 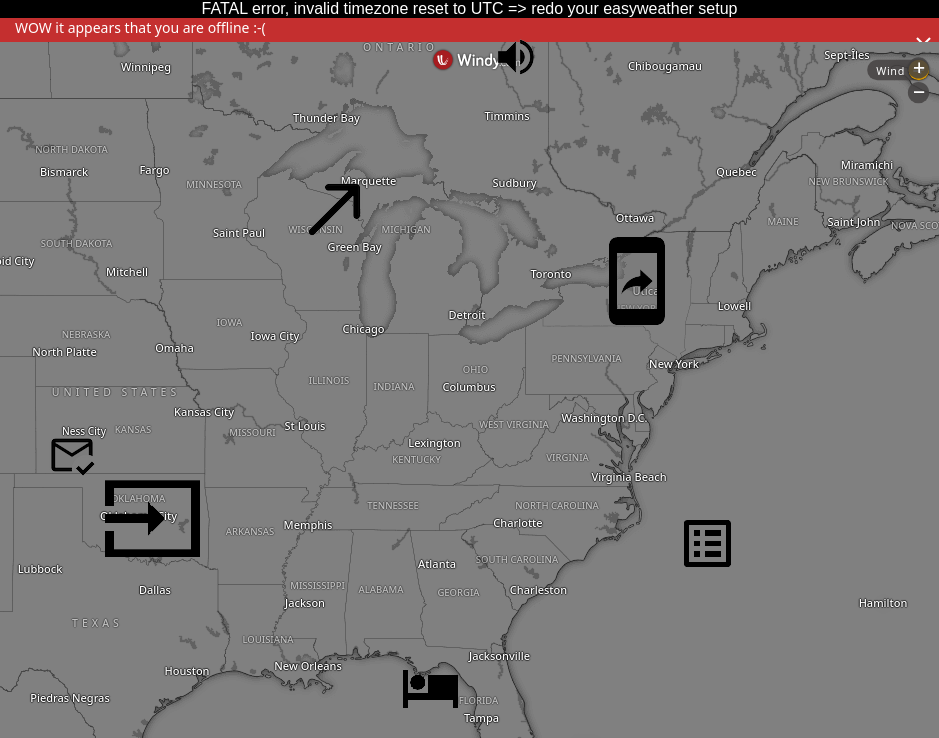 I want to click on open link in new tab or window, so click(x=335, y=208).